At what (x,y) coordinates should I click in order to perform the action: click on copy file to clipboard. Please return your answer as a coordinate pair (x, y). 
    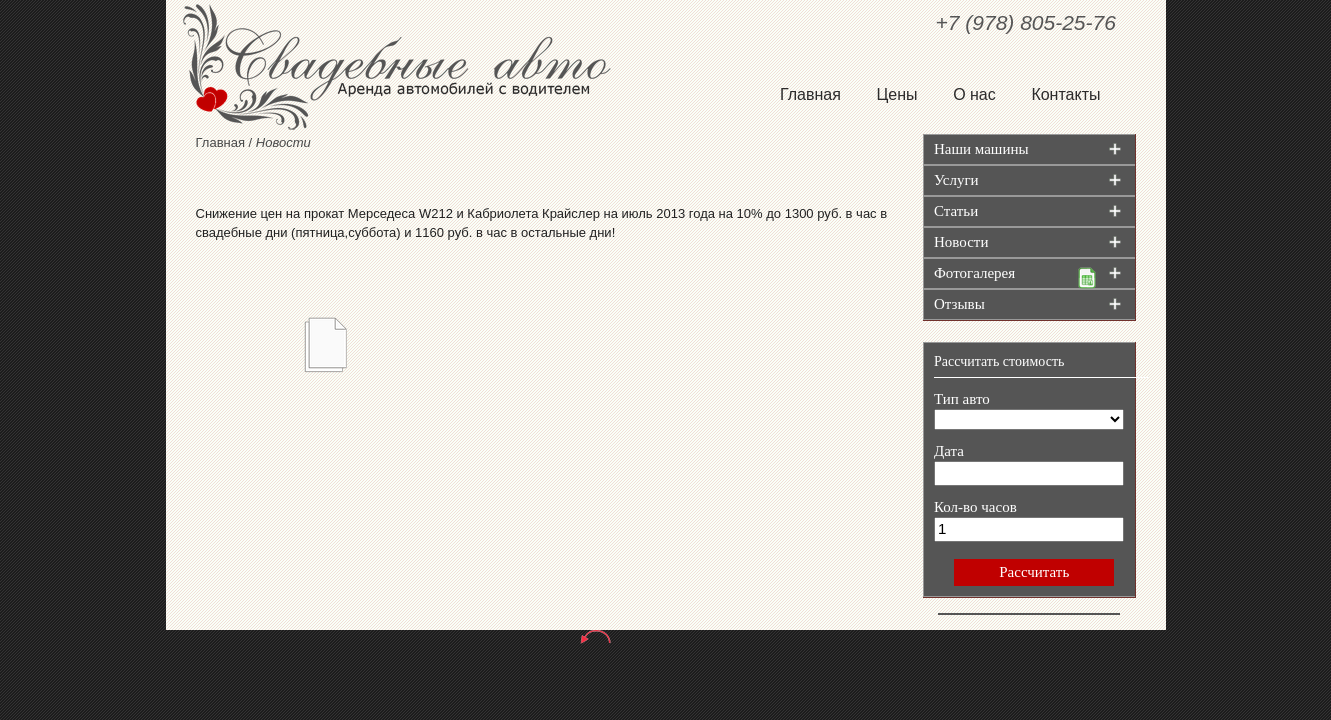
    Looking at the image, I should click on (326, 345).